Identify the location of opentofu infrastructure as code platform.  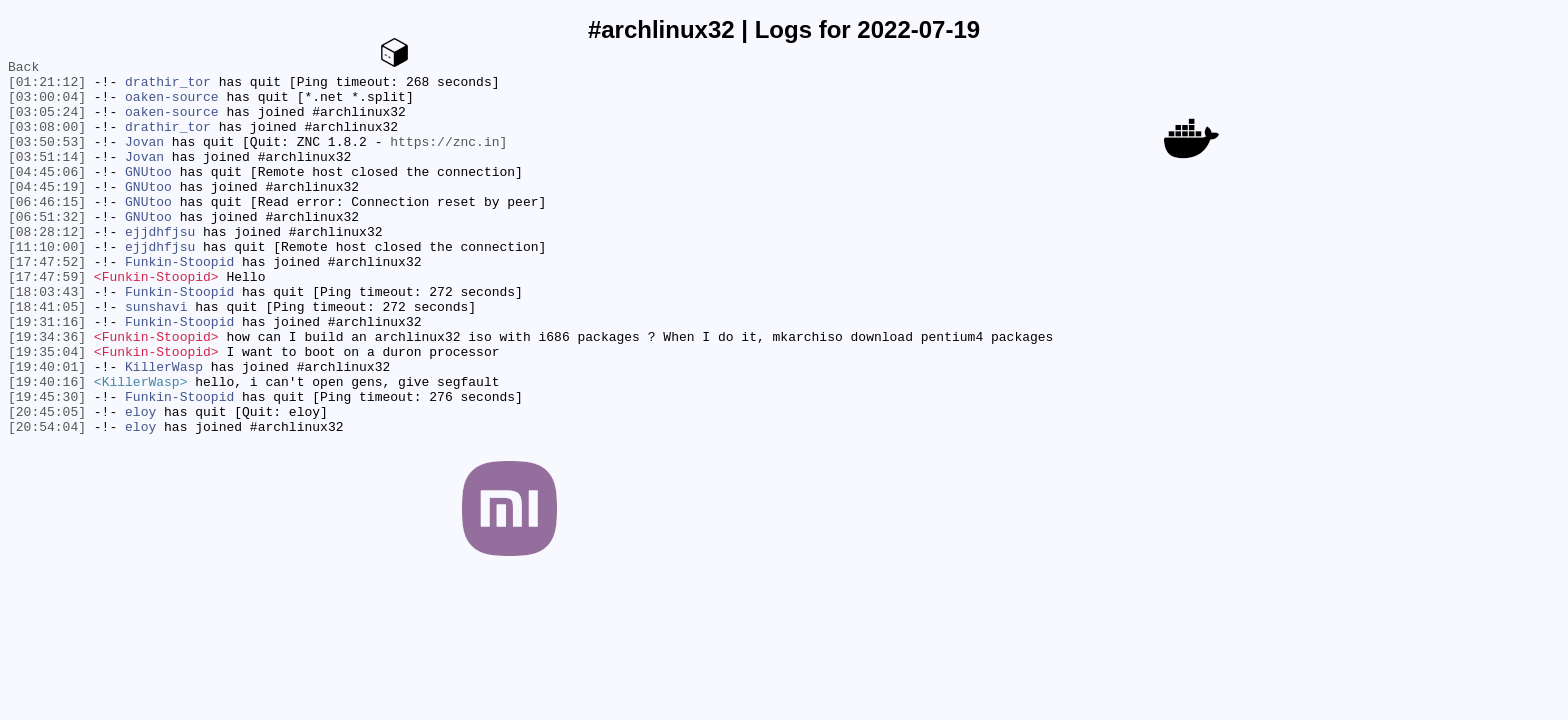
(394, 52).